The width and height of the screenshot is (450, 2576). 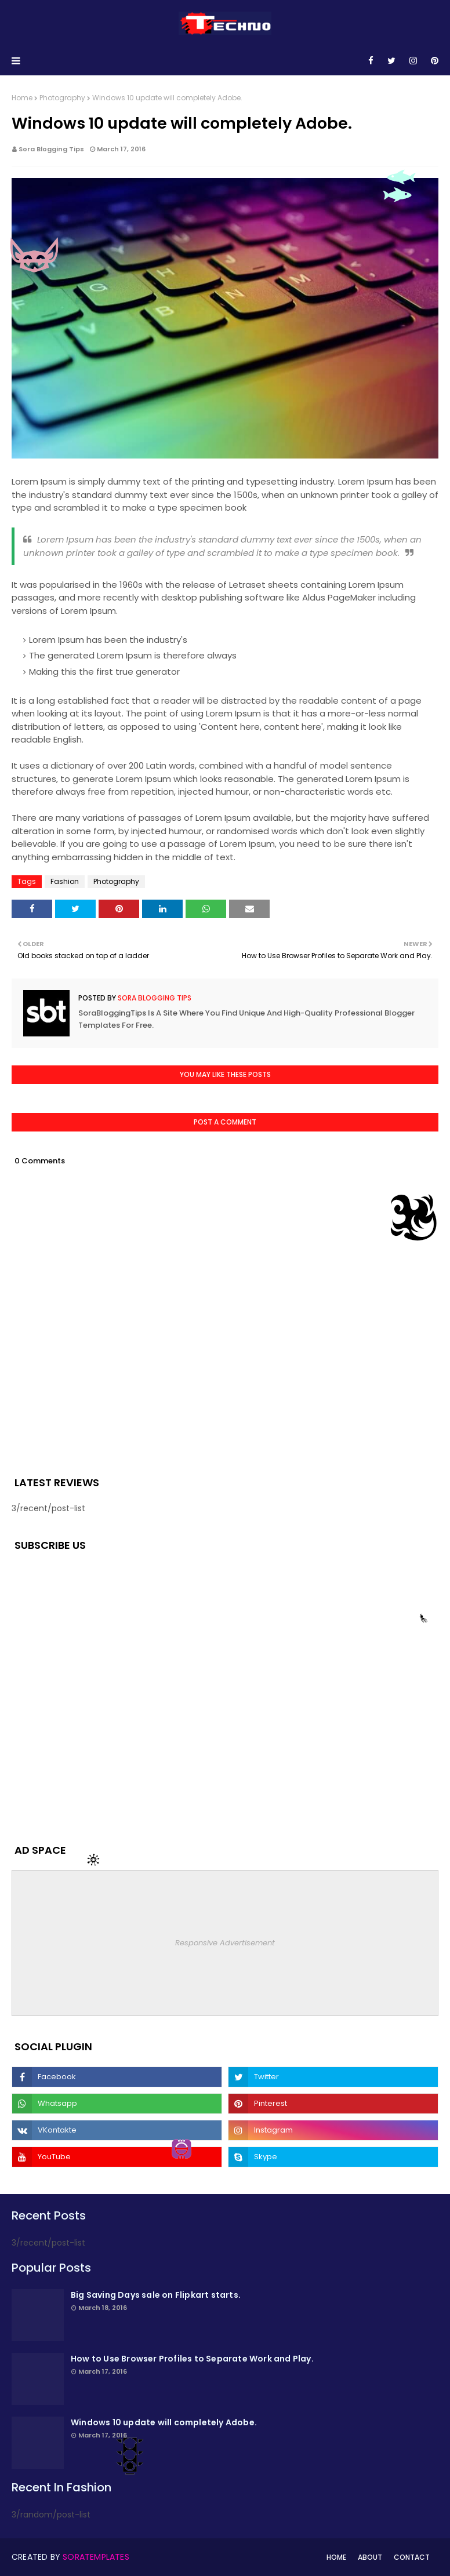 What do you see at coordinates (399, 185) in the screenshot?
I see `indicates pisces zodiac sign` at bounding box center [399, 185].